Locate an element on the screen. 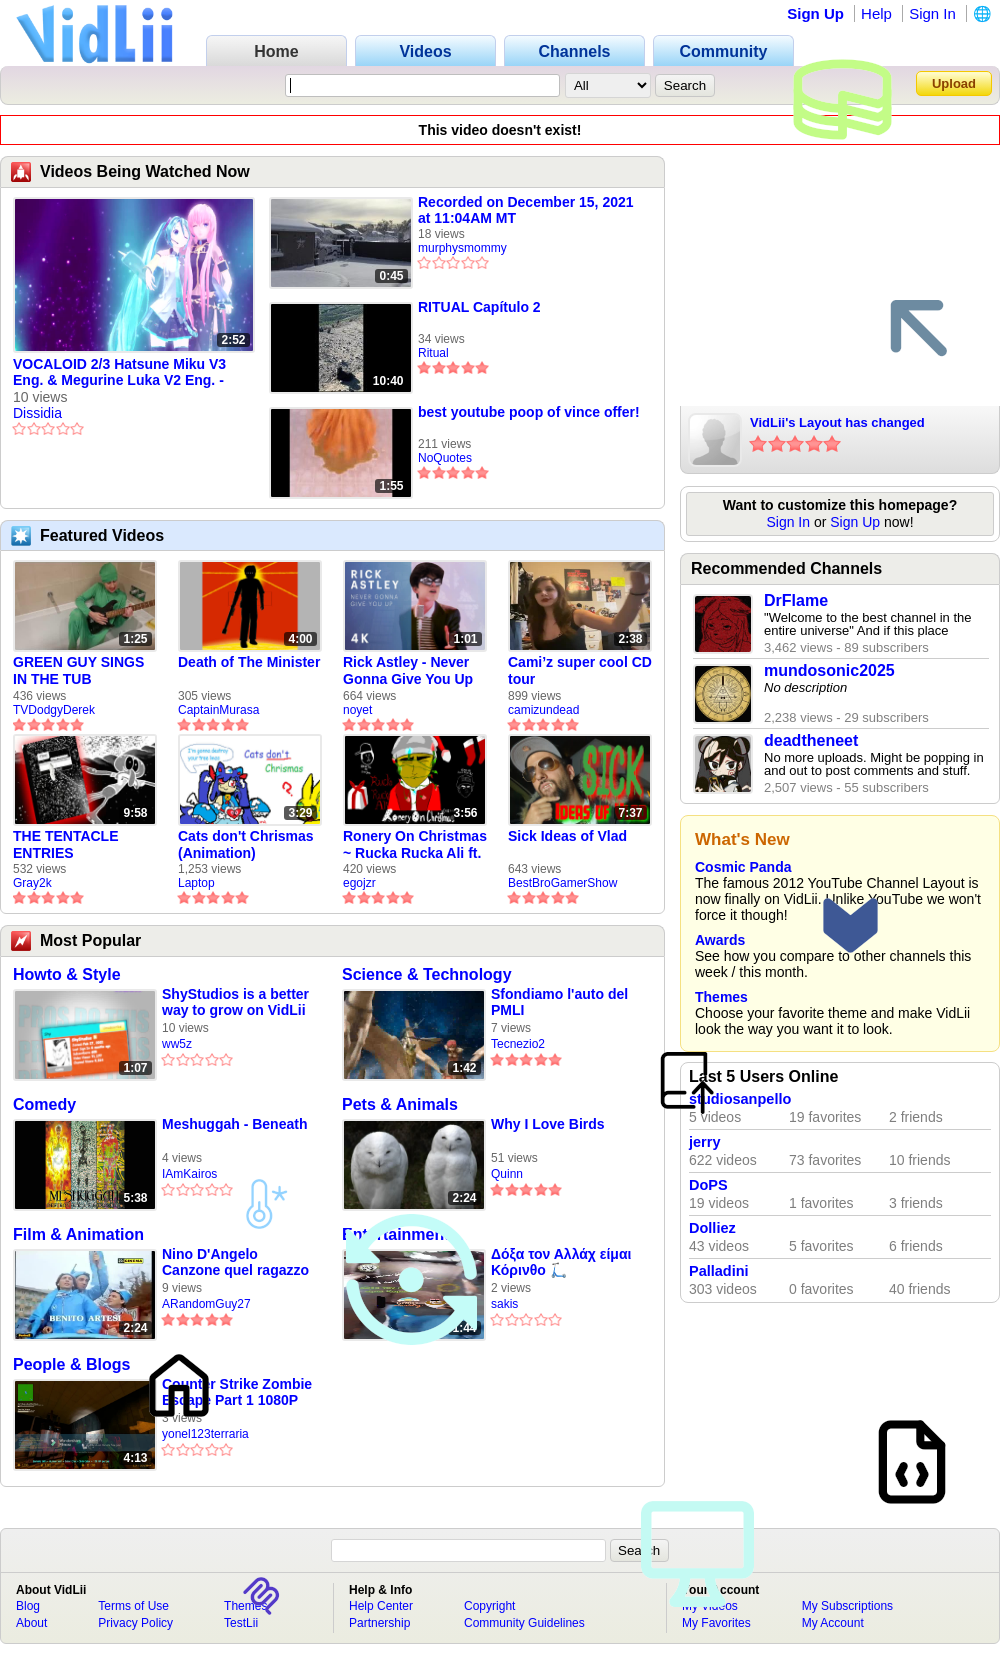 The image size is (1000, 1664). access model context protocol settings is located at coordinates (261, 1596).